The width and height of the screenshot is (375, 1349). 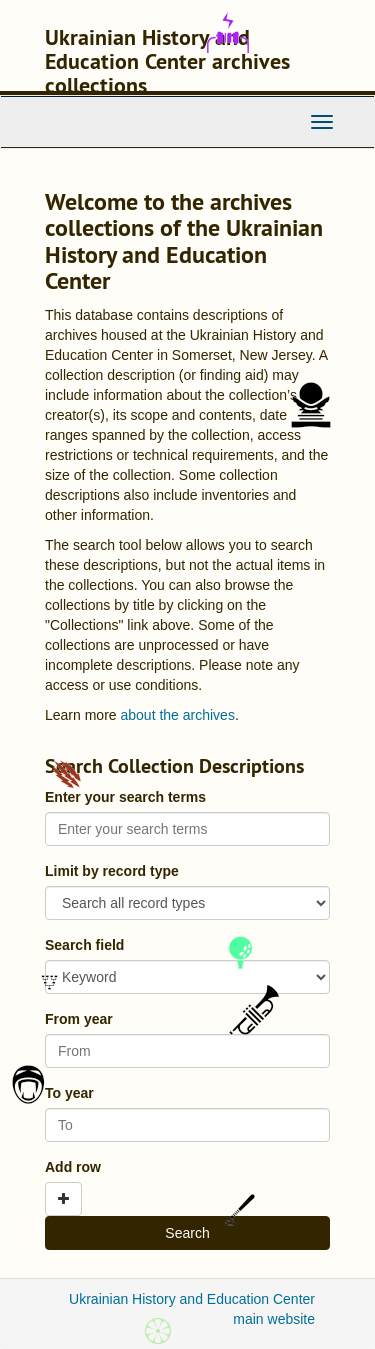 I want to click on relay baton item in a racing or sports game, so click(x=240, y=1210).